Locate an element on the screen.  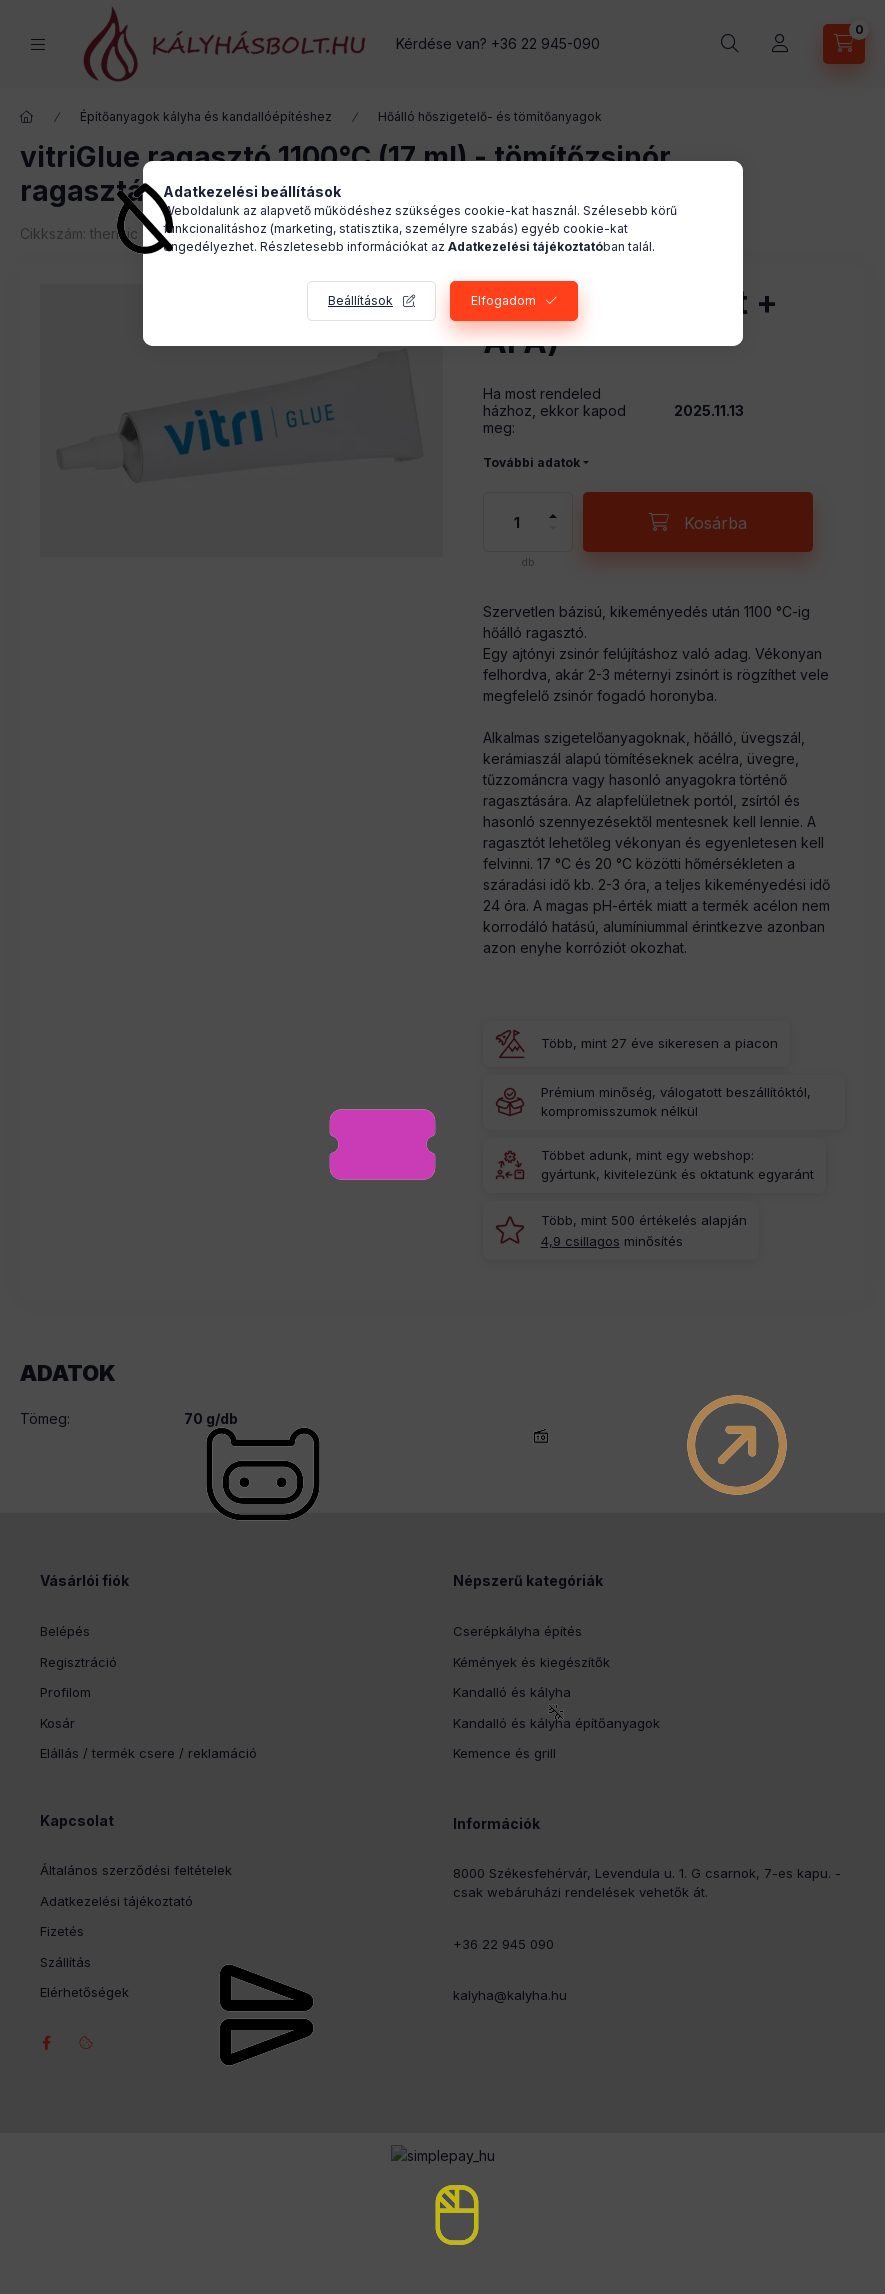
indicates left mouse button click action is located at coordinates (457, 2215).